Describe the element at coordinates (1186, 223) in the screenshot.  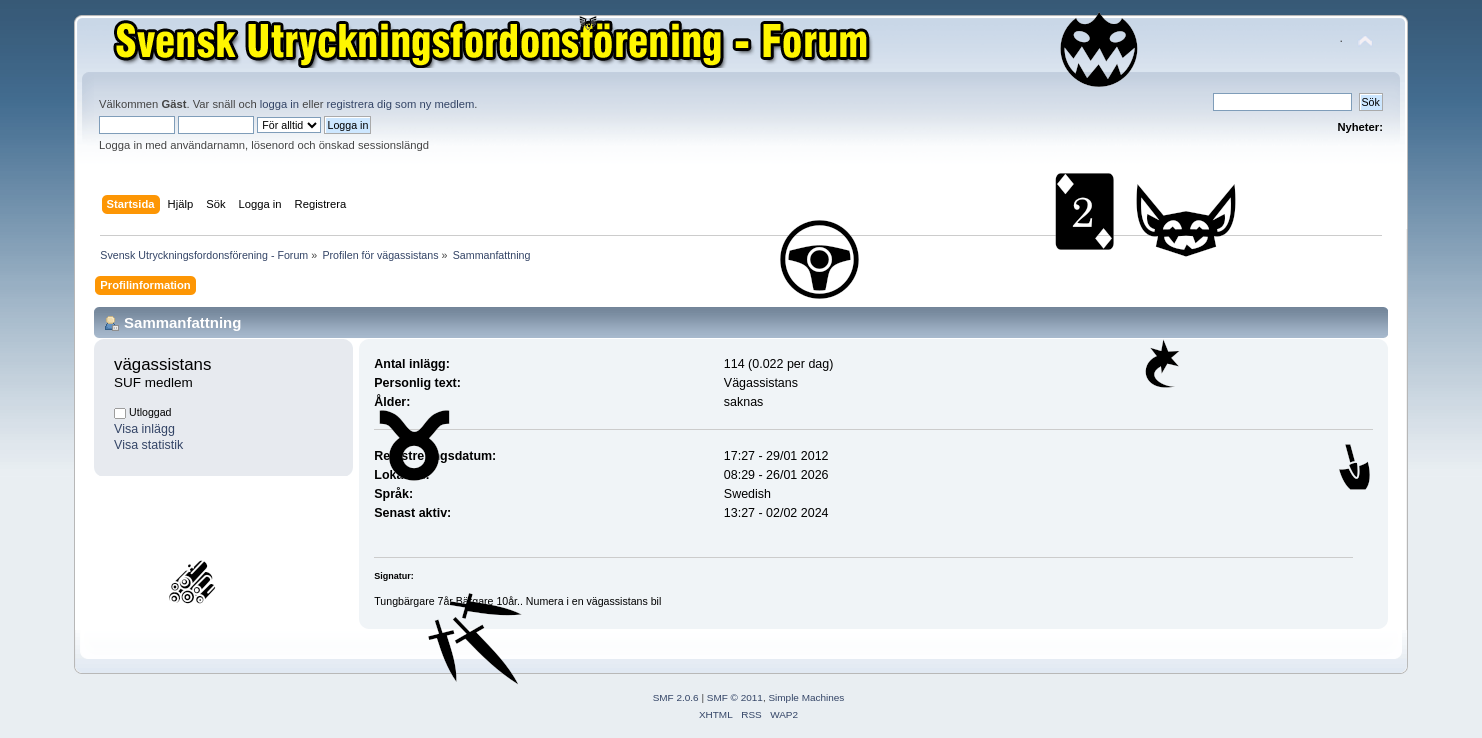
I see `select goblin character or enemy type` at that location.